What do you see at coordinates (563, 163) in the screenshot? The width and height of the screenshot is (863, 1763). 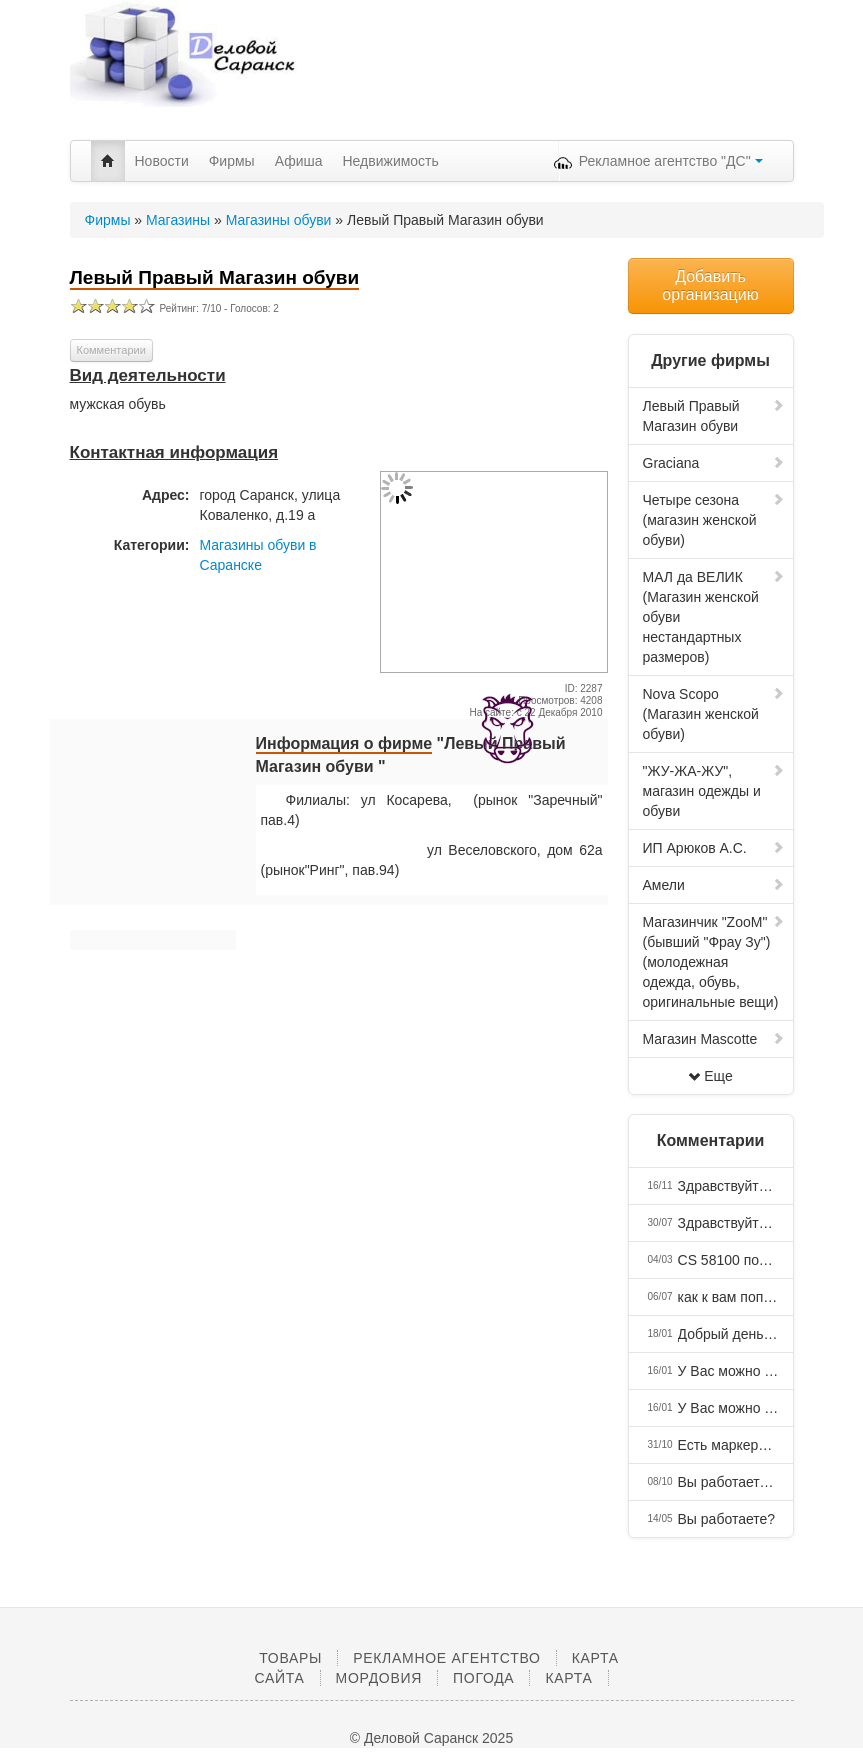 I see `cloudinary logo - cloud-based media management platform` at bounding box center [563, 163].